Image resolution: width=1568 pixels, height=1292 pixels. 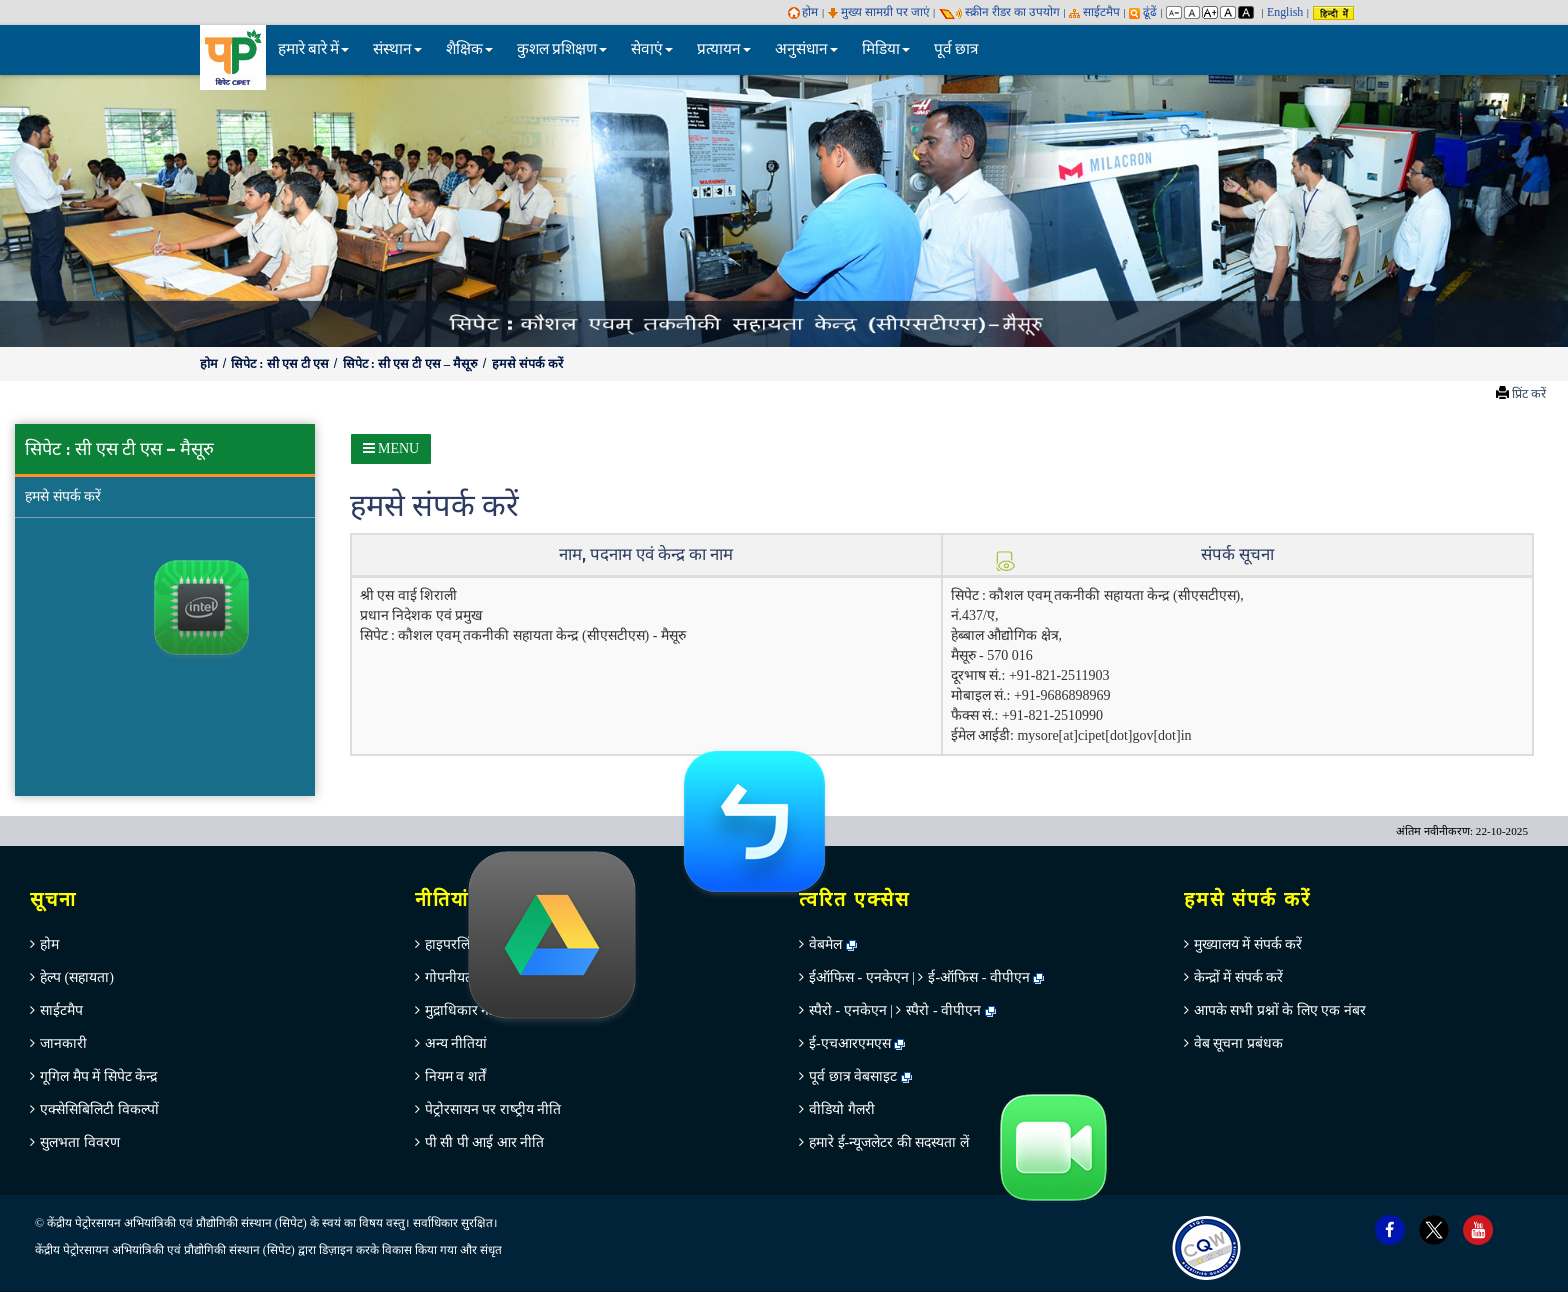 I want to click on open Google Drive app, so click(x=552, y=935).